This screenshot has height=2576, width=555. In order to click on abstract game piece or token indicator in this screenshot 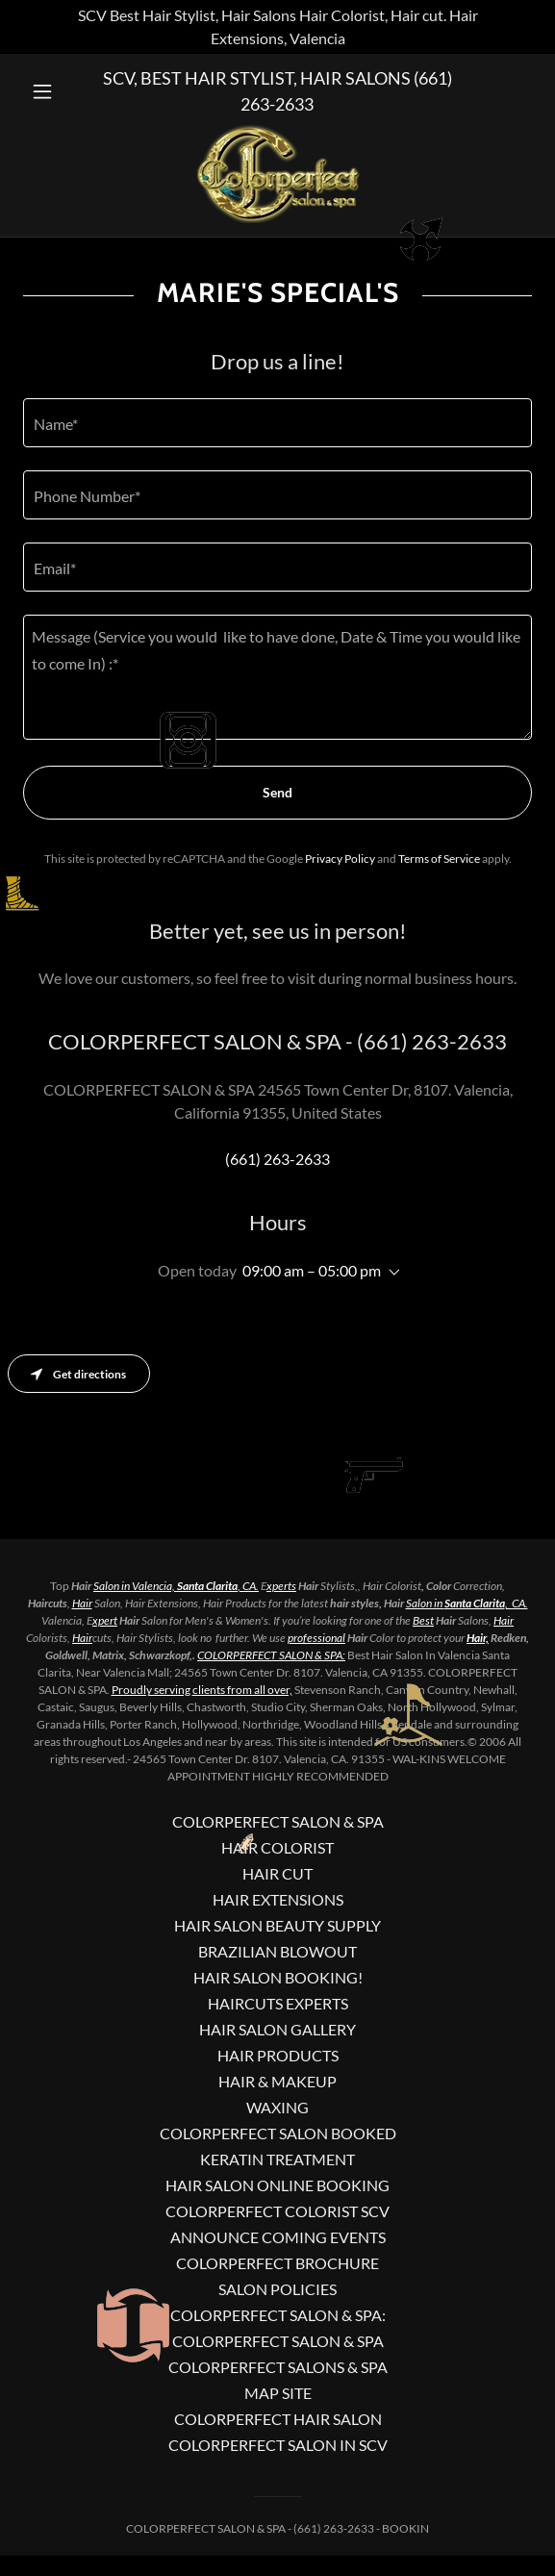, I will do `click(188, 740)`.